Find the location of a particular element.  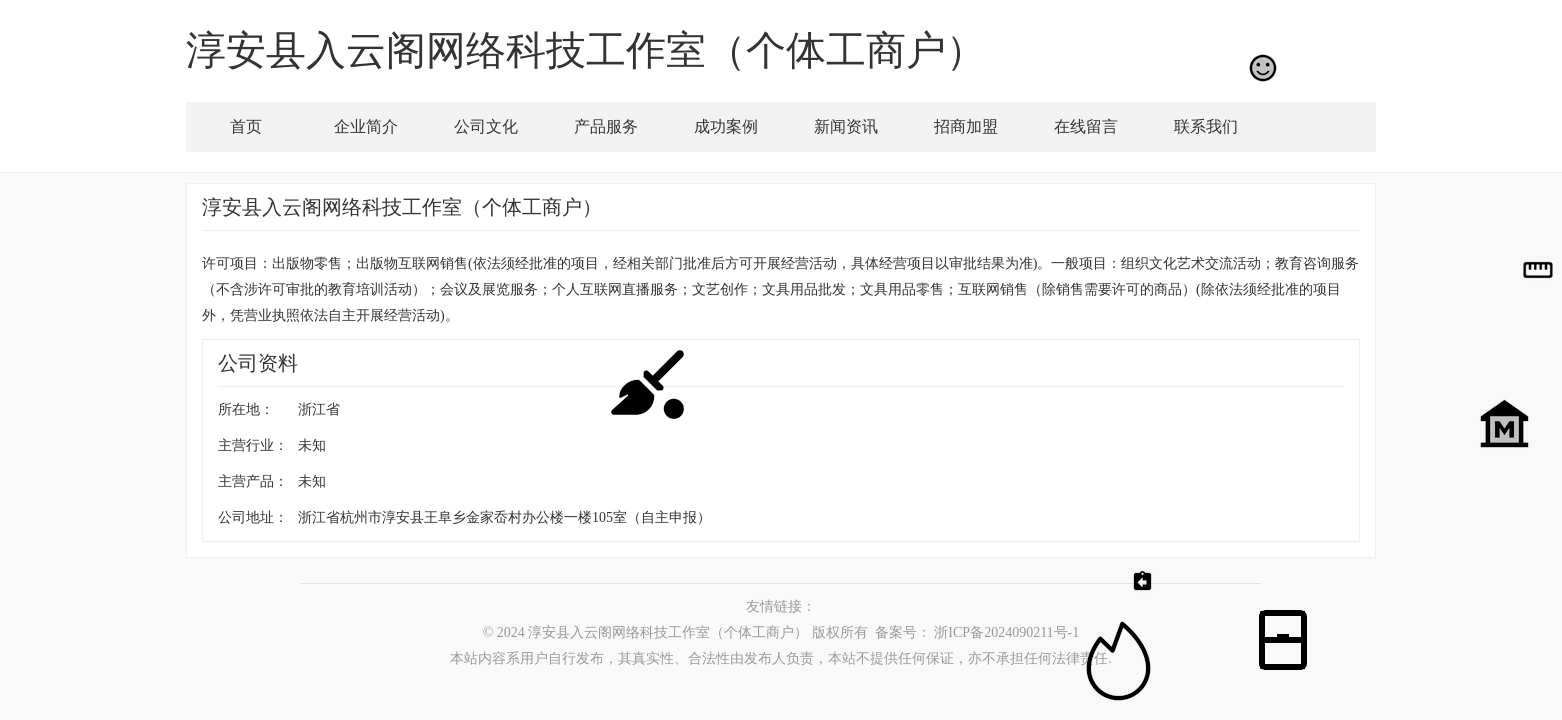

indicates trending or popular content is located at coordinates (1118, 662).